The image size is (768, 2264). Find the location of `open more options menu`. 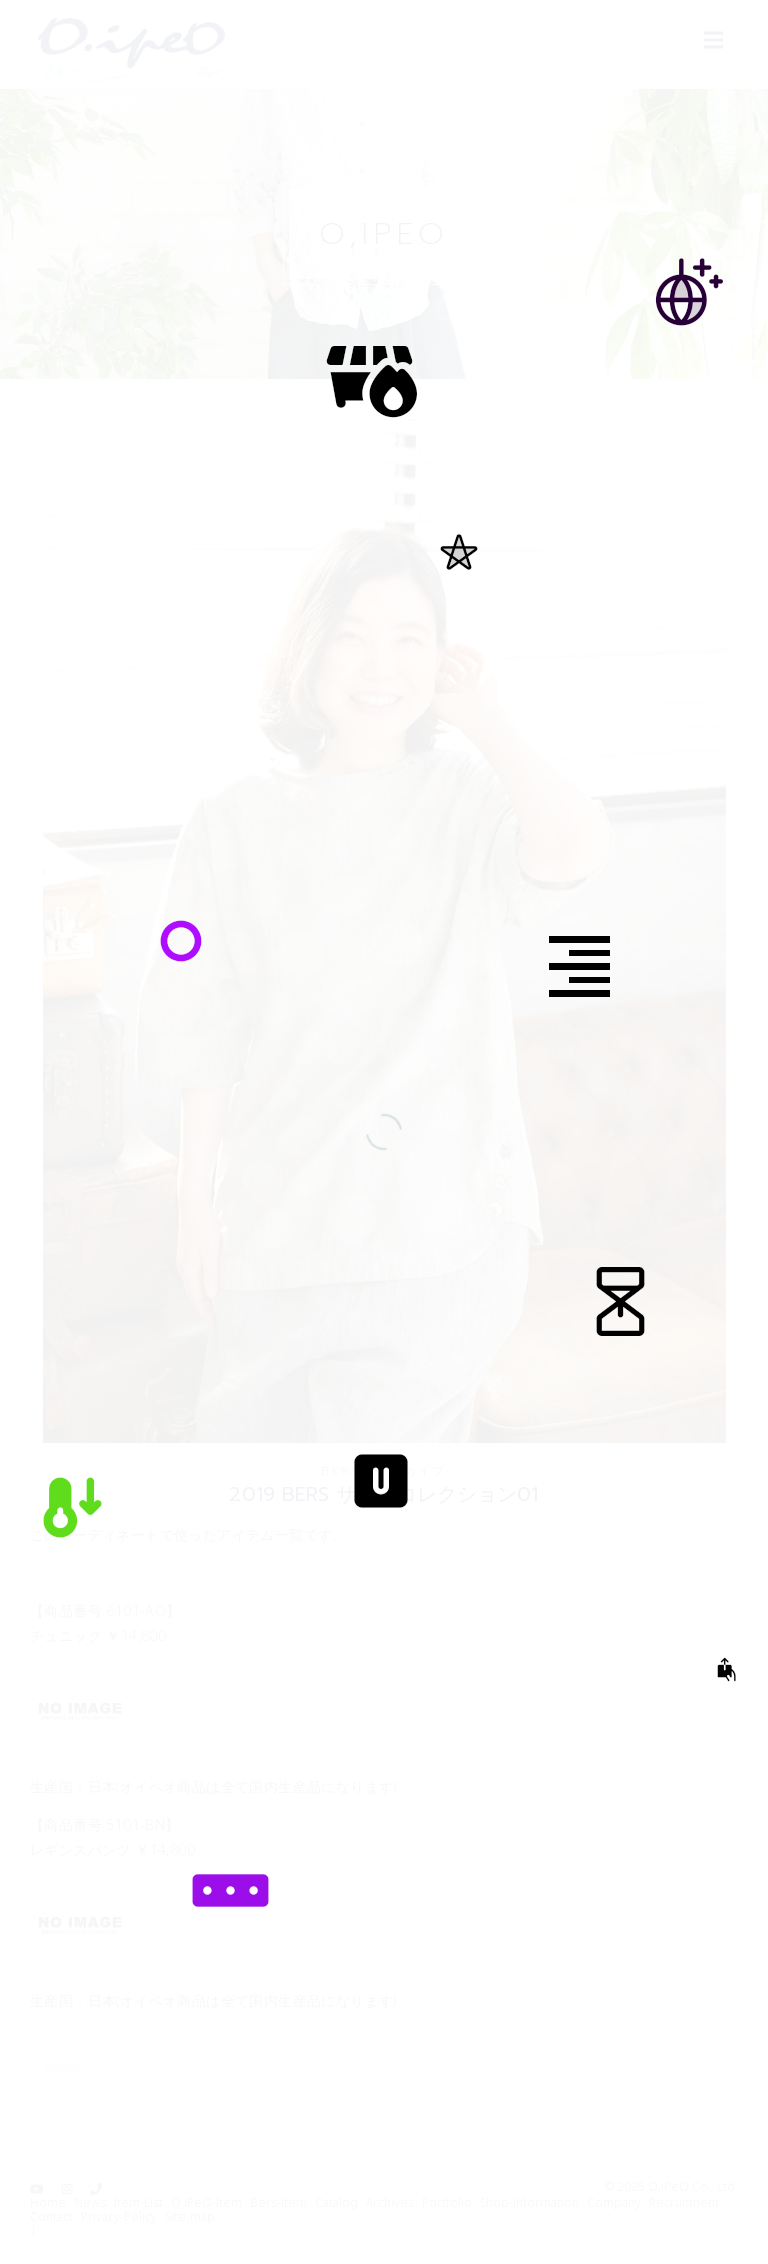

open more options menu is located at coordinates (230, 1890).